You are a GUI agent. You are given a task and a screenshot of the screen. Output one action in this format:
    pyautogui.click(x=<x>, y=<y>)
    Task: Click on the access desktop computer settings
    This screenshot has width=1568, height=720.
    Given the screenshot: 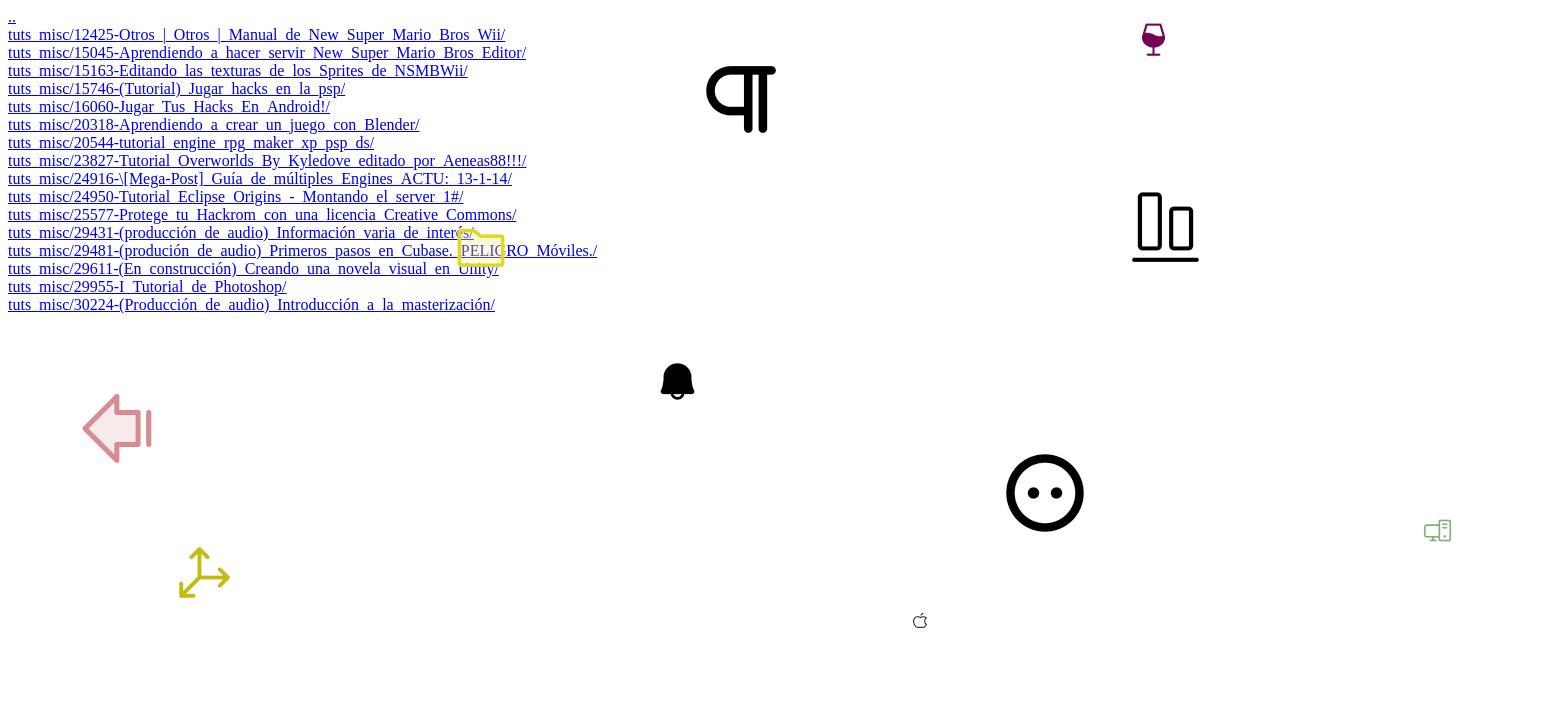 What is the action you would take?
    pyautogui.click(x=1437, y=530)
    